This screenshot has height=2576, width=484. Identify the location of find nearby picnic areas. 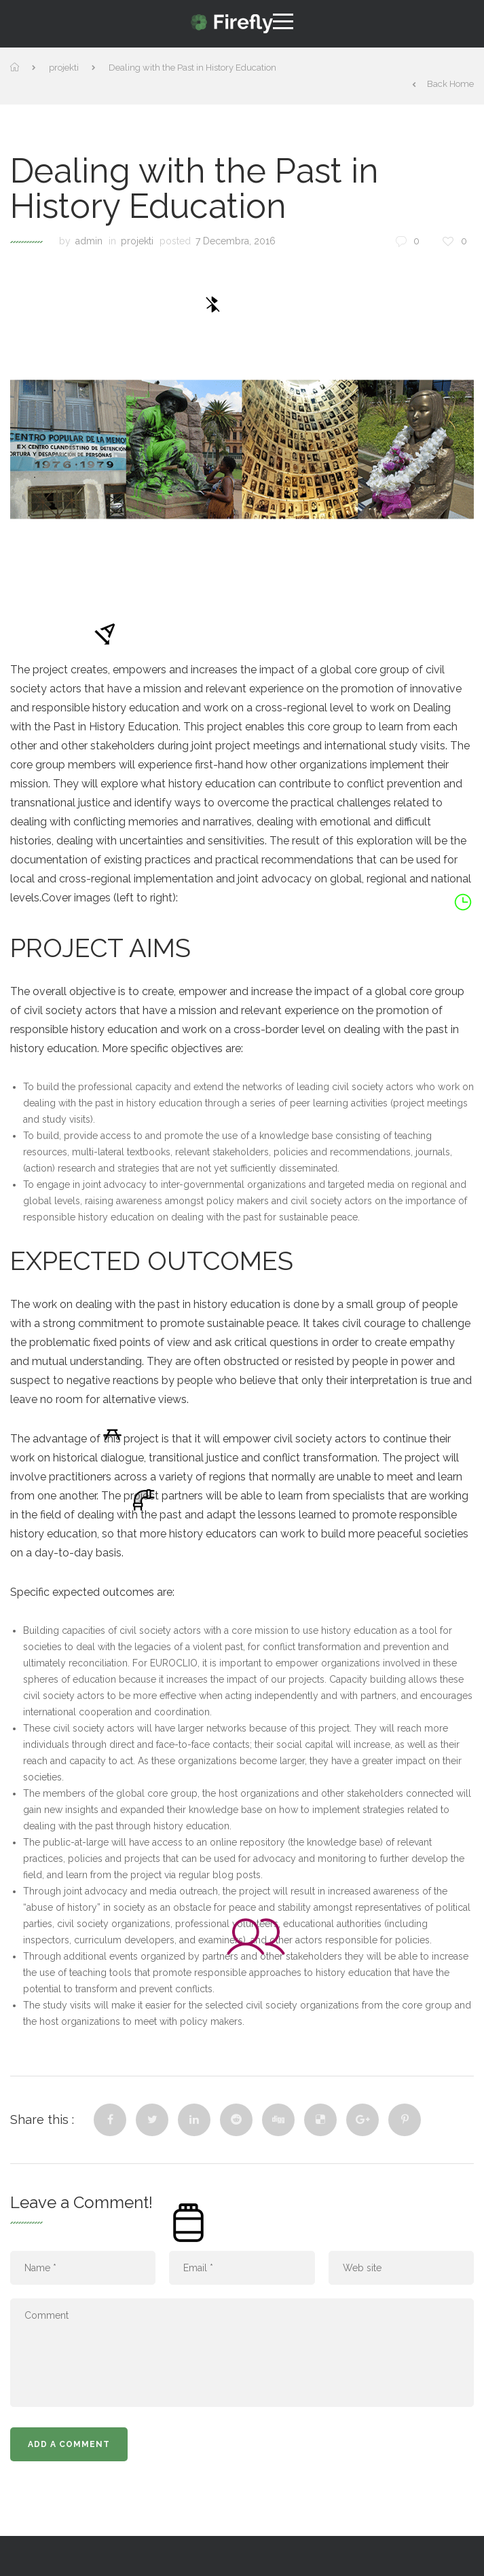
(112, 1434).